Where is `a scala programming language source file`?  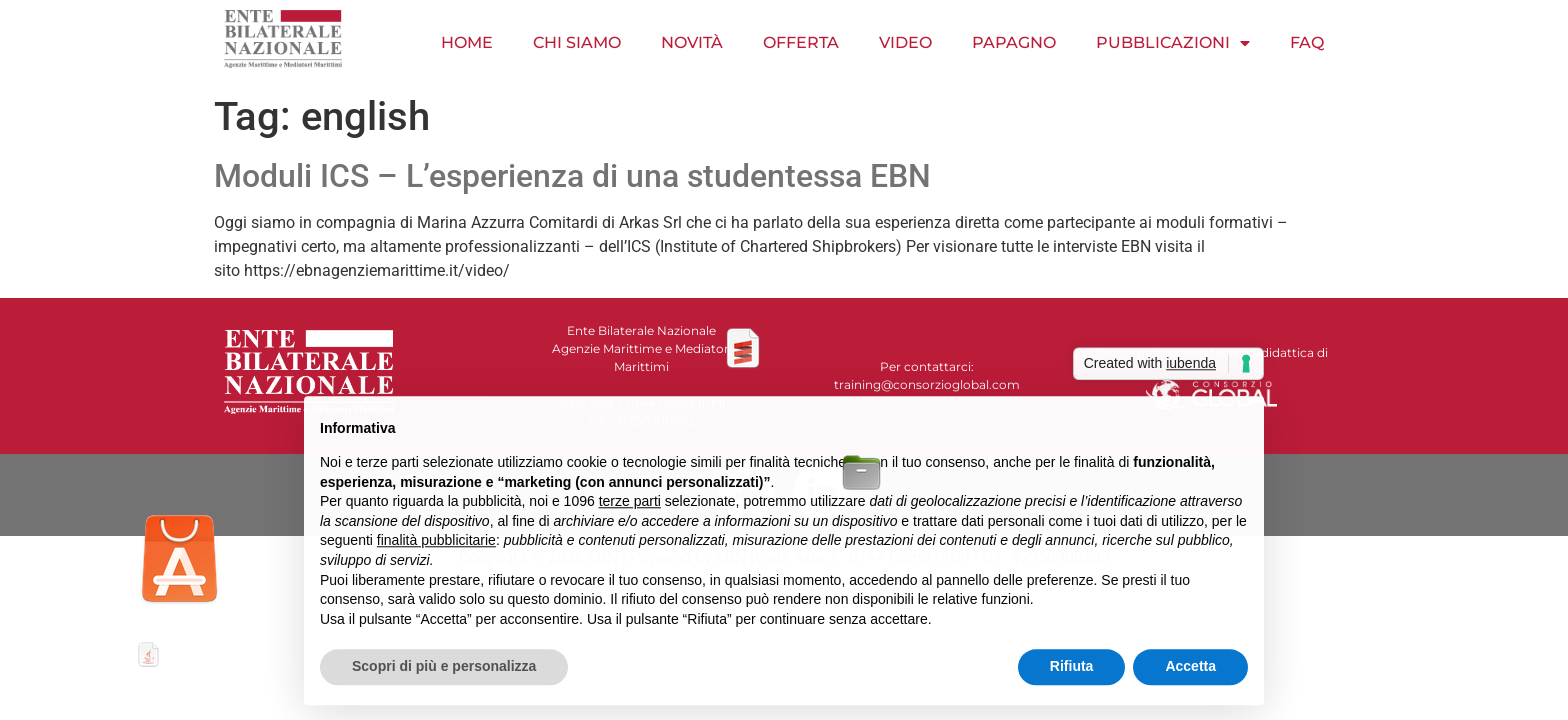 a scala programming language source file is located at coordinates (743, 348).